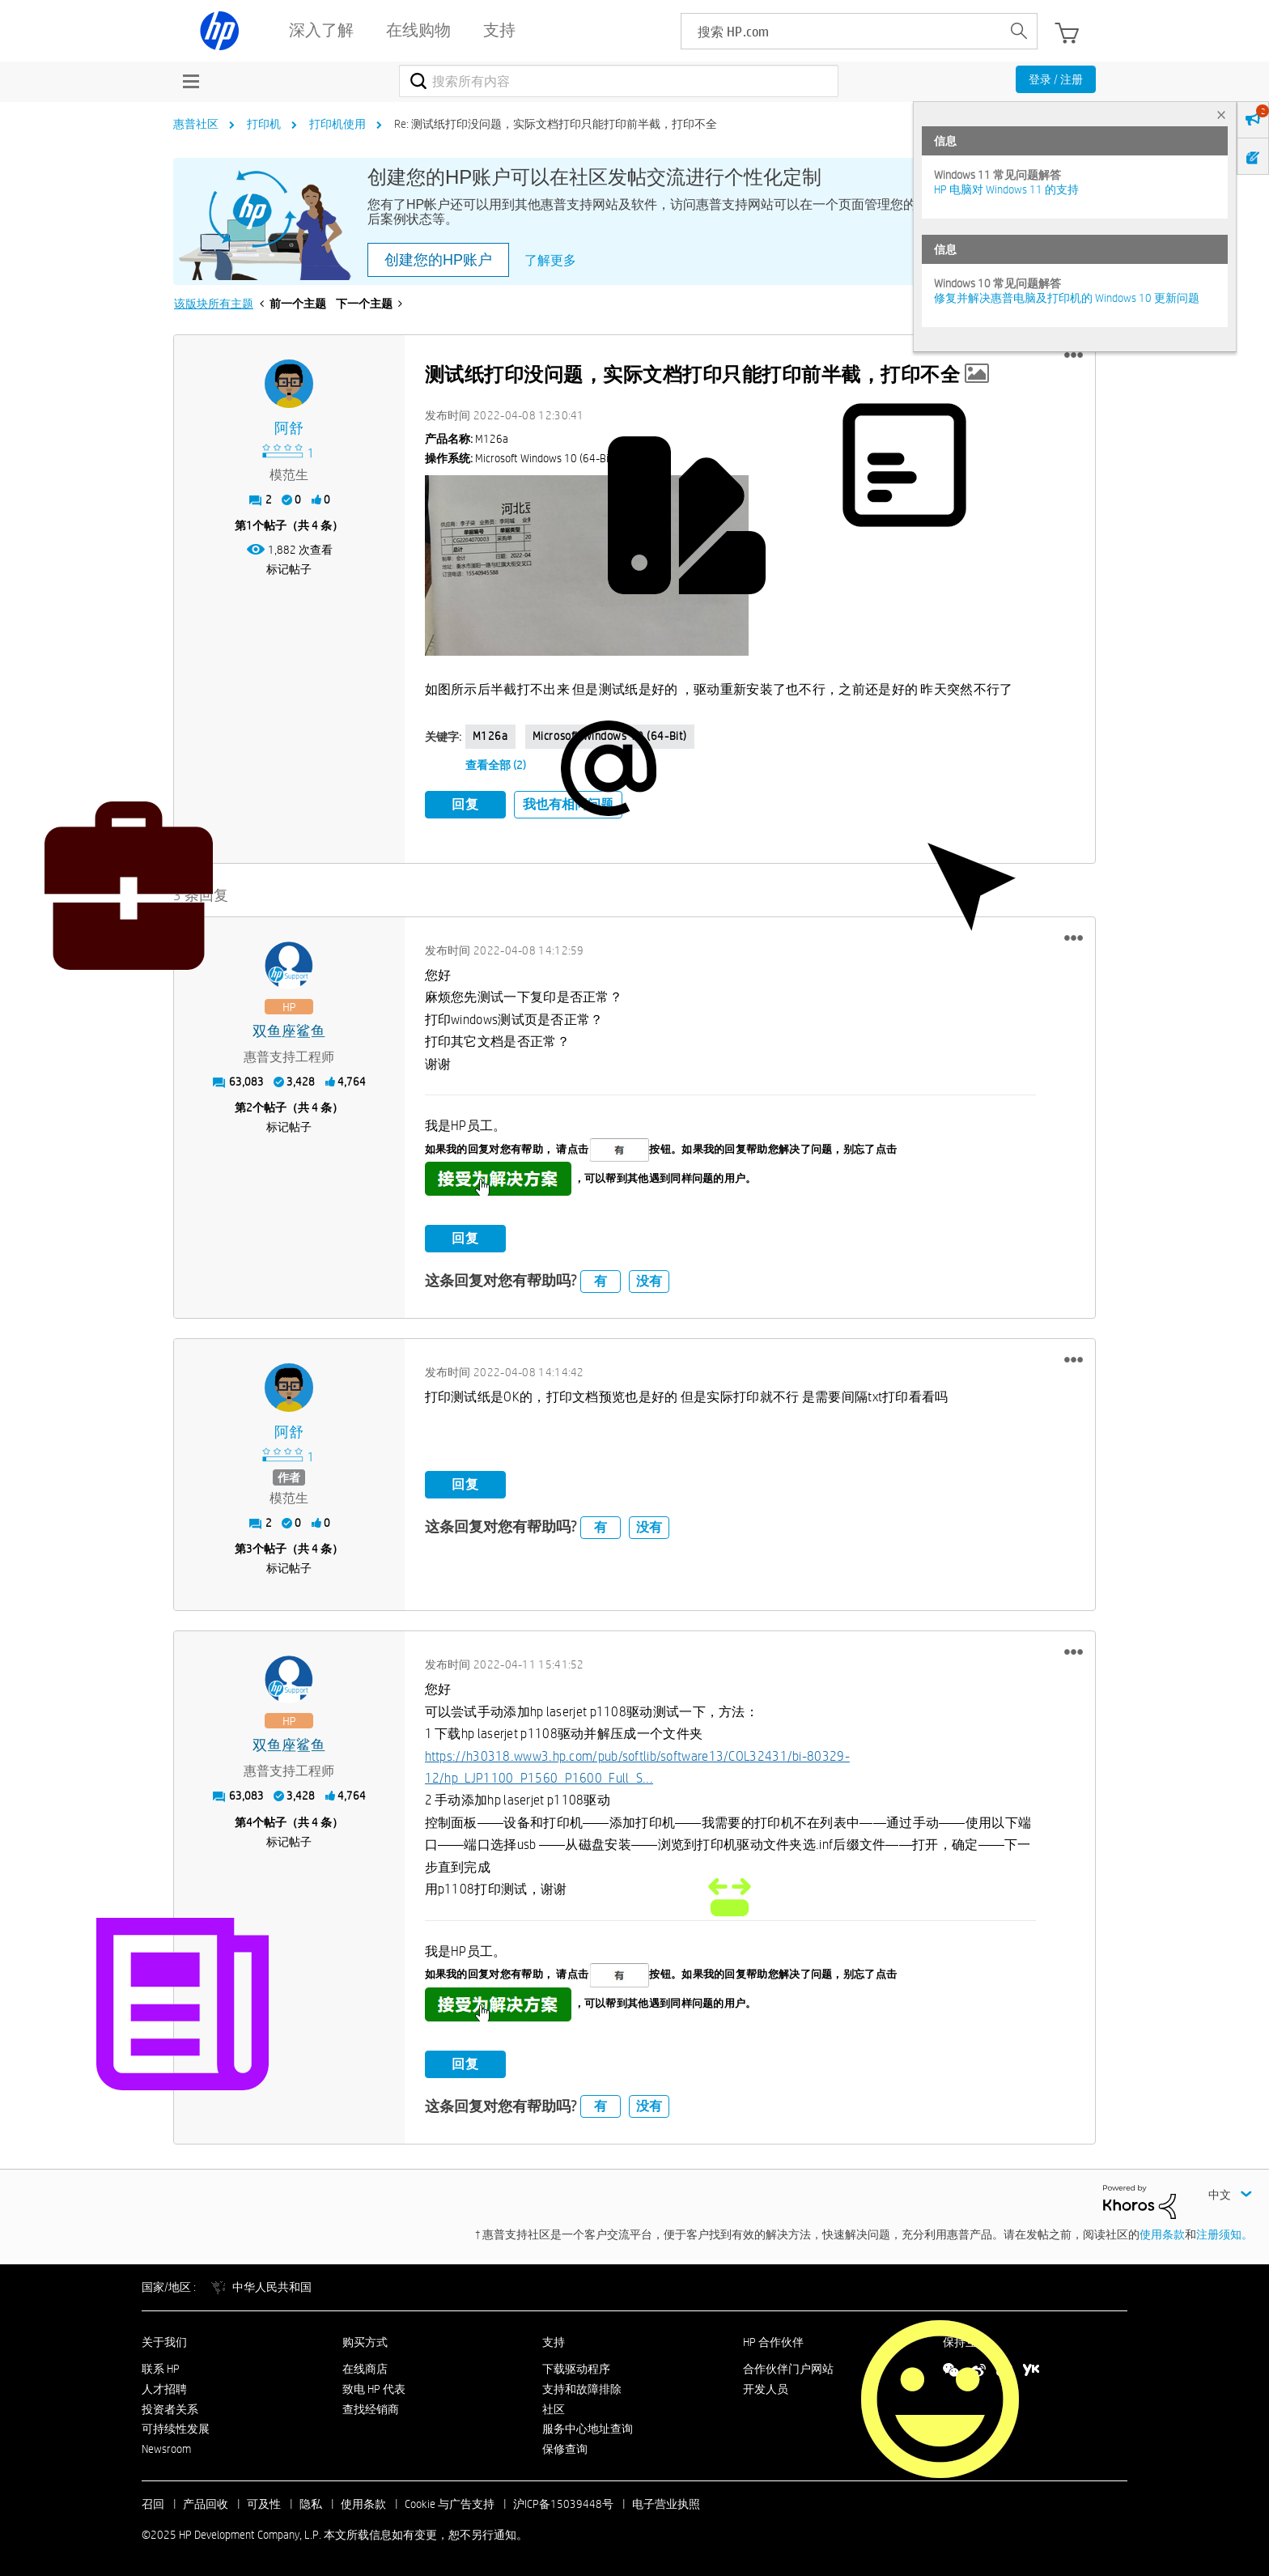  Describe the element at coordinates (729, 1897) in the screenshot. I see `auto-fit content to container width` at that location.